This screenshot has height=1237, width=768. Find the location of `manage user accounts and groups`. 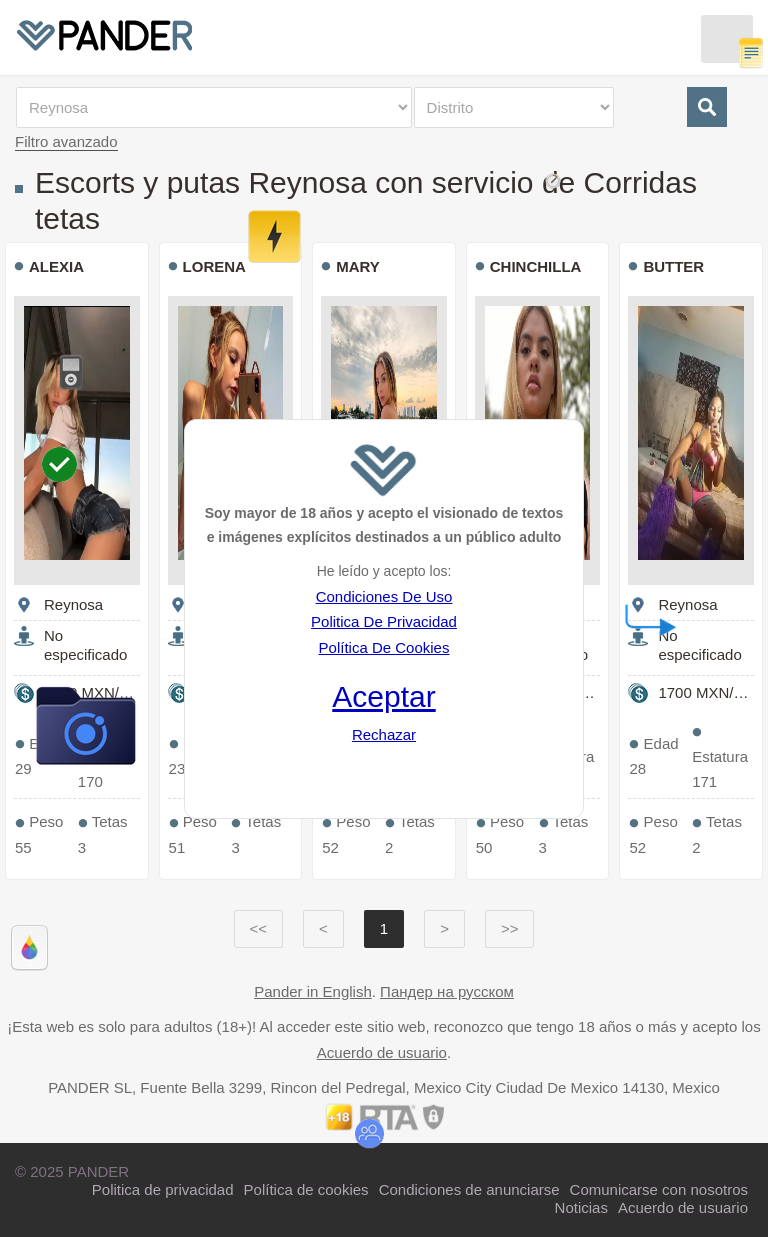

manage user accounts and groups is located at coordinates (369, 1133).